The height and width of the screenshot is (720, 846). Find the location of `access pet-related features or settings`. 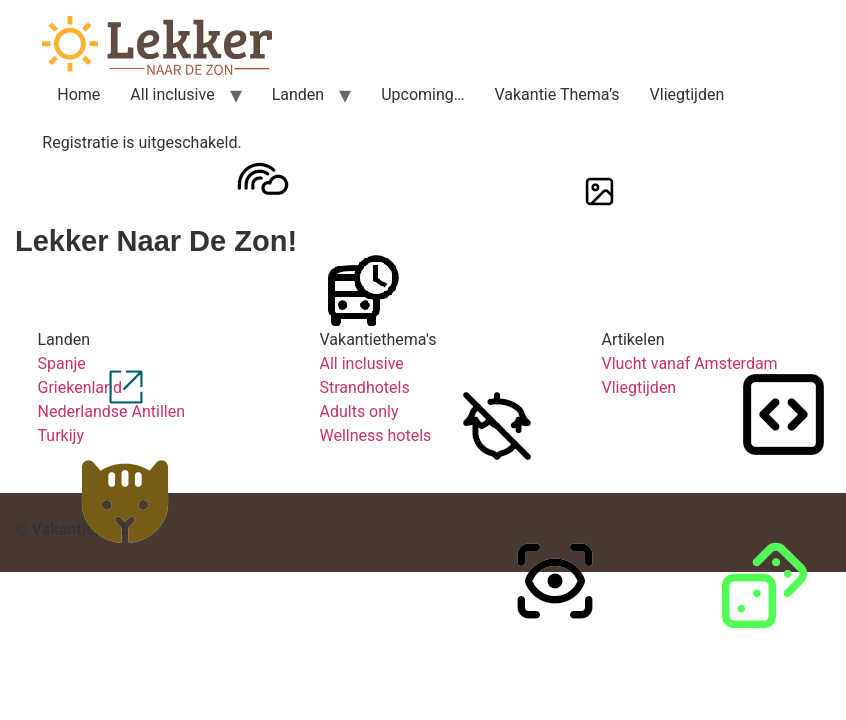

access pet-related features or settings is located at coordinates (125, 500).